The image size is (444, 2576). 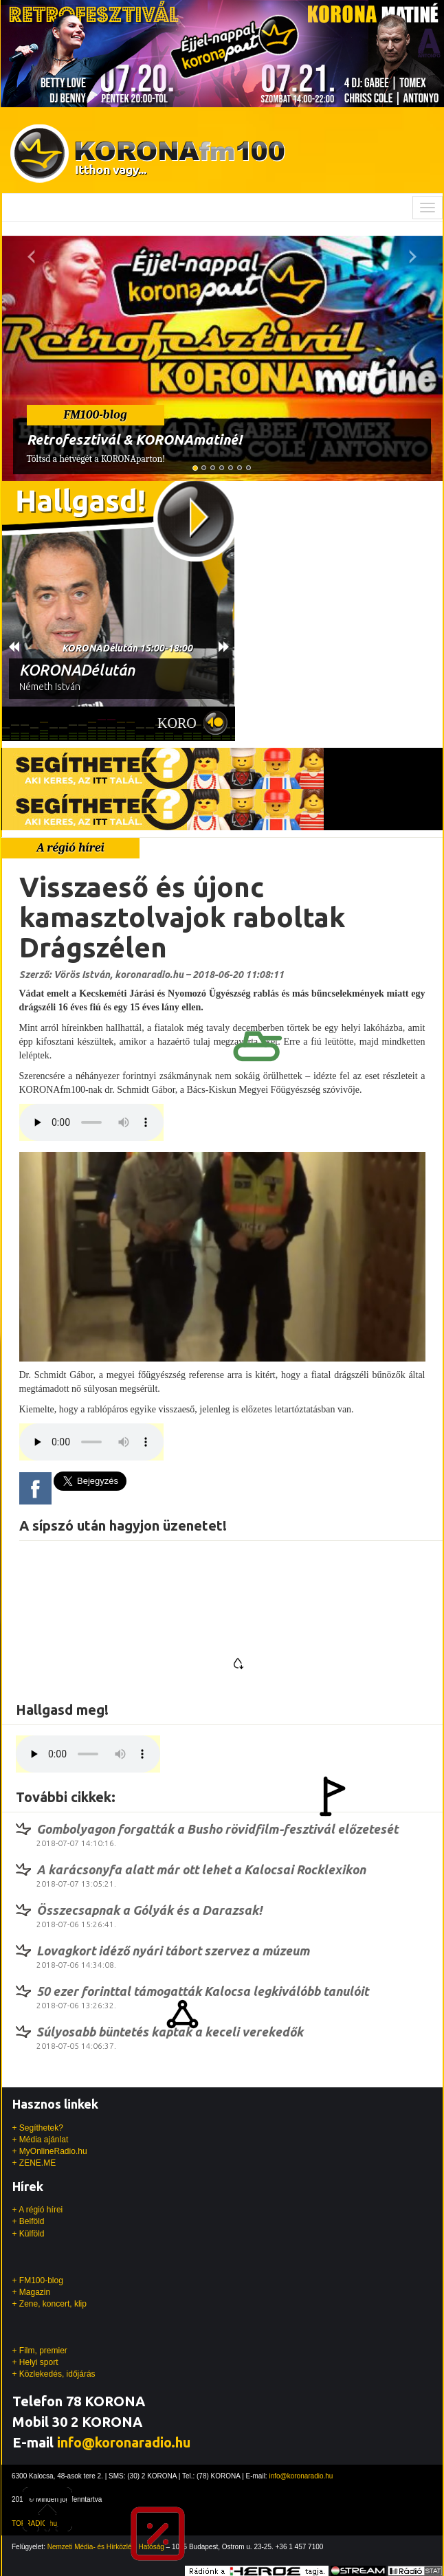 What do you see at coordinates (47, 2509) in the screenshot?
I see `open link in browser` at bounding box center [47, 2509].